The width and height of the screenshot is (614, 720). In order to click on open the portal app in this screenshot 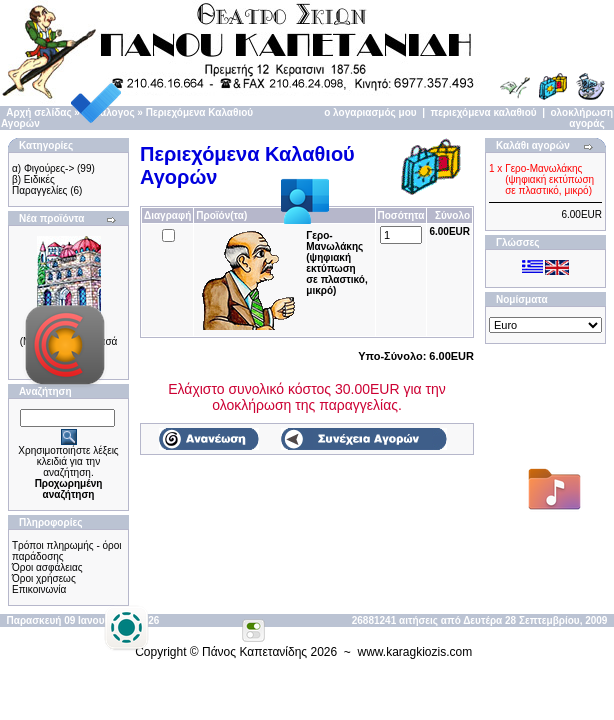, I will do `click(305, 200)`.